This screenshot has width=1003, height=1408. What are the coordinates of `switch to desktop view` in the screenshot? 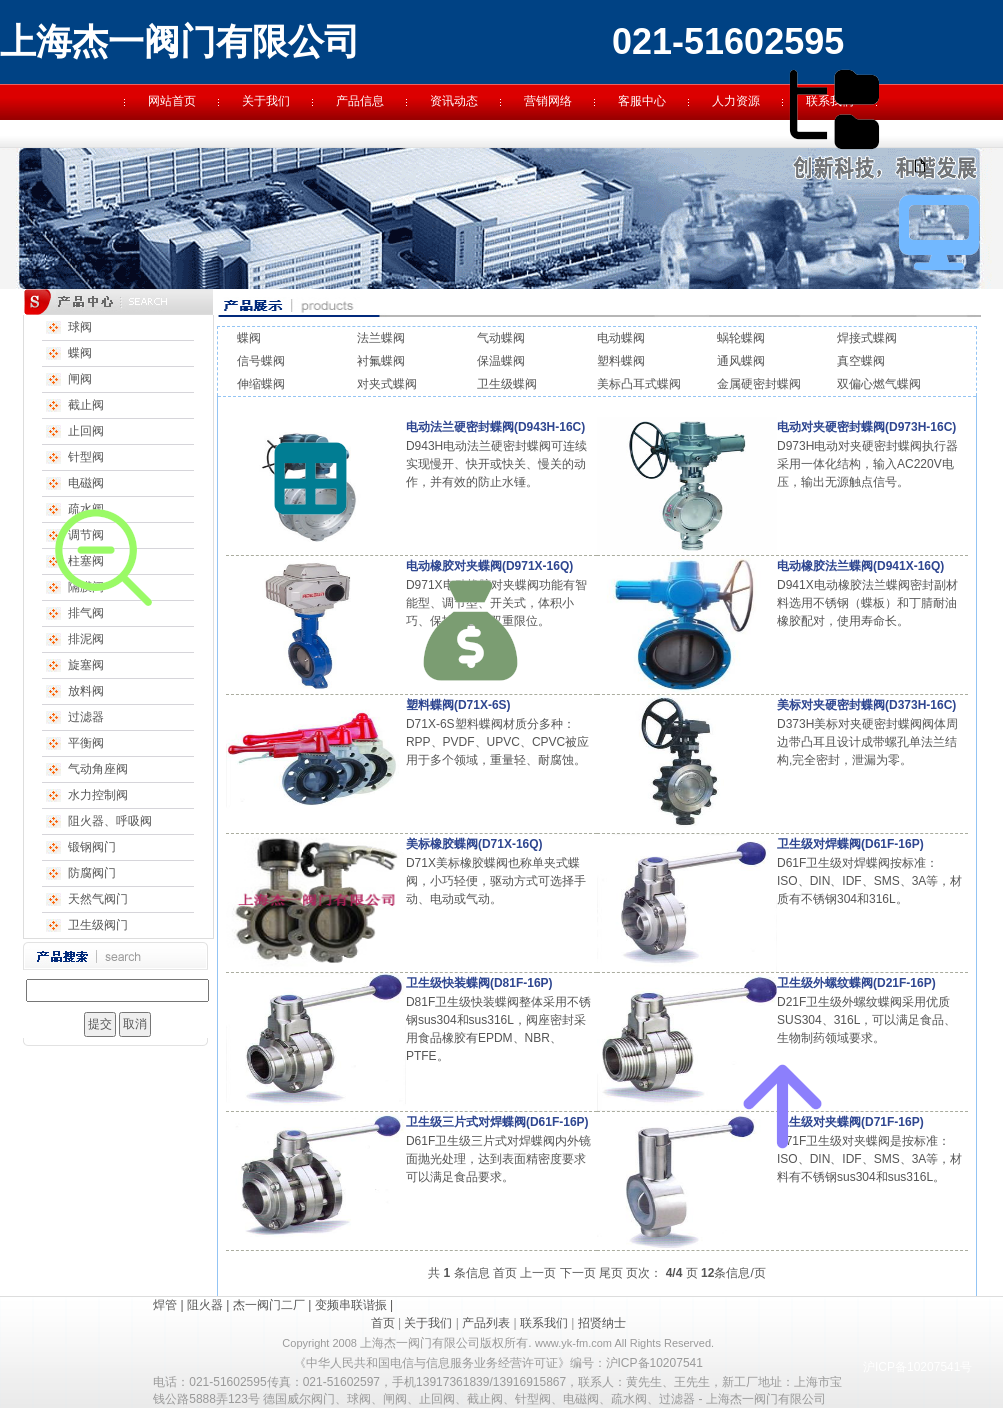 It's located at (939, 230).